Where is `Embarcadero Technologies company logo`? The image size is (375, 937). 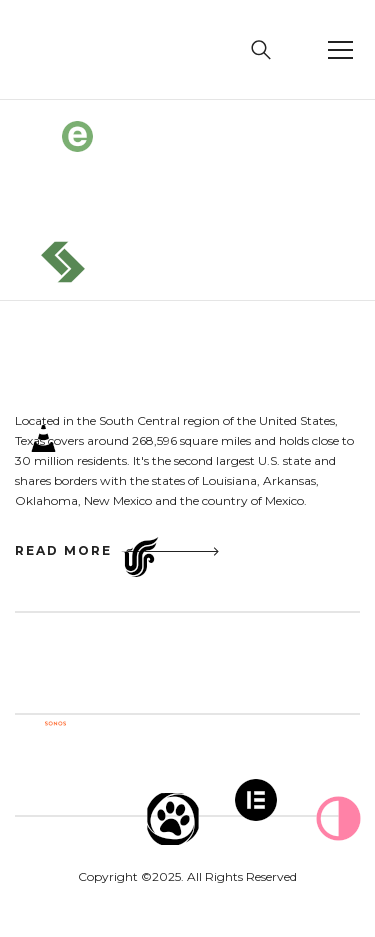
Embarcadero Technologies company logo is located at coordinates (77, 136).